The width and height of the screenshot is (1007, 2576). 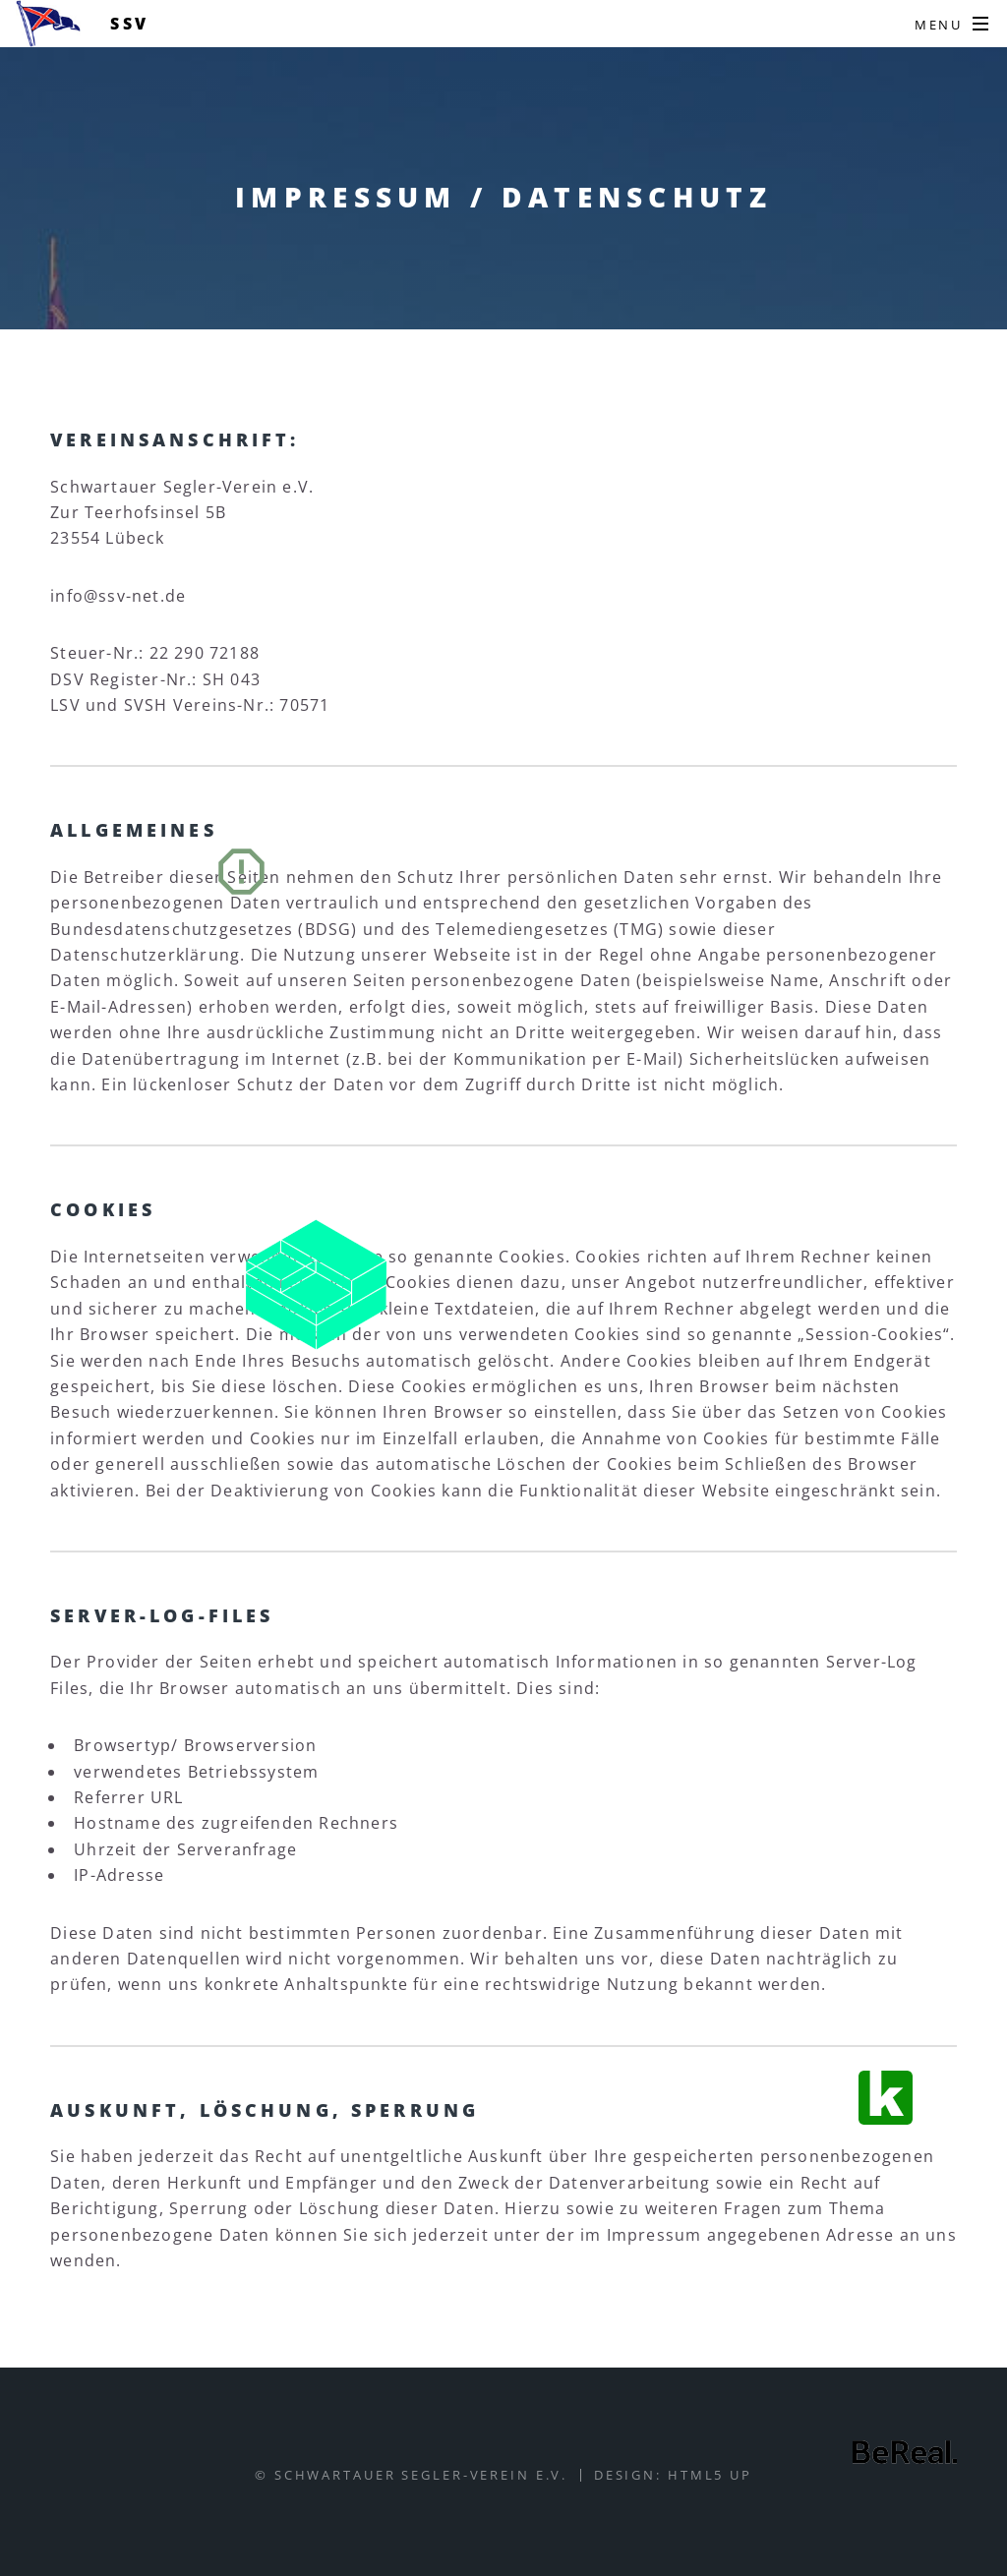 I want to click on Linux Containers (LXC) logo, so click(x=316, y=1284).